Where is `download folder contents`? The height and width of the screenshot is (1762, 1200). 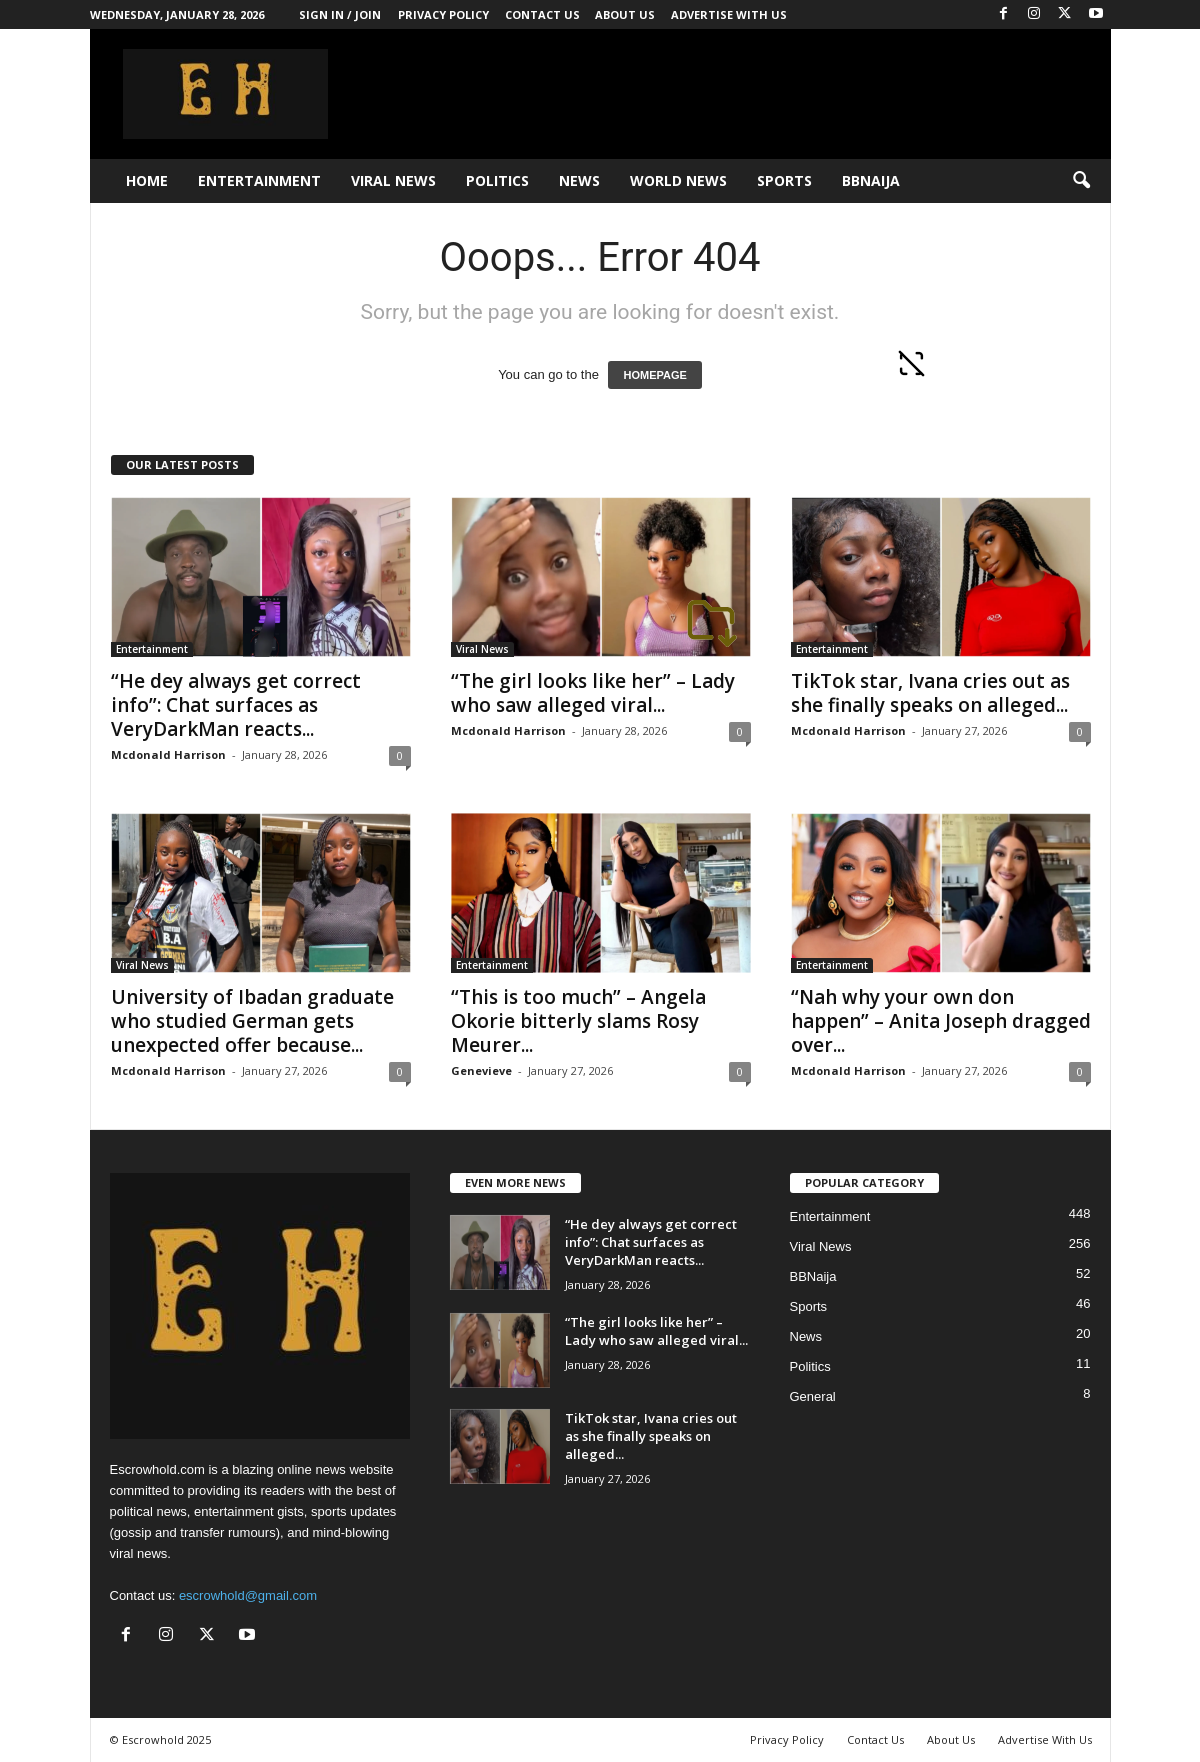
download folder contents is located at coordinates (711, 621).